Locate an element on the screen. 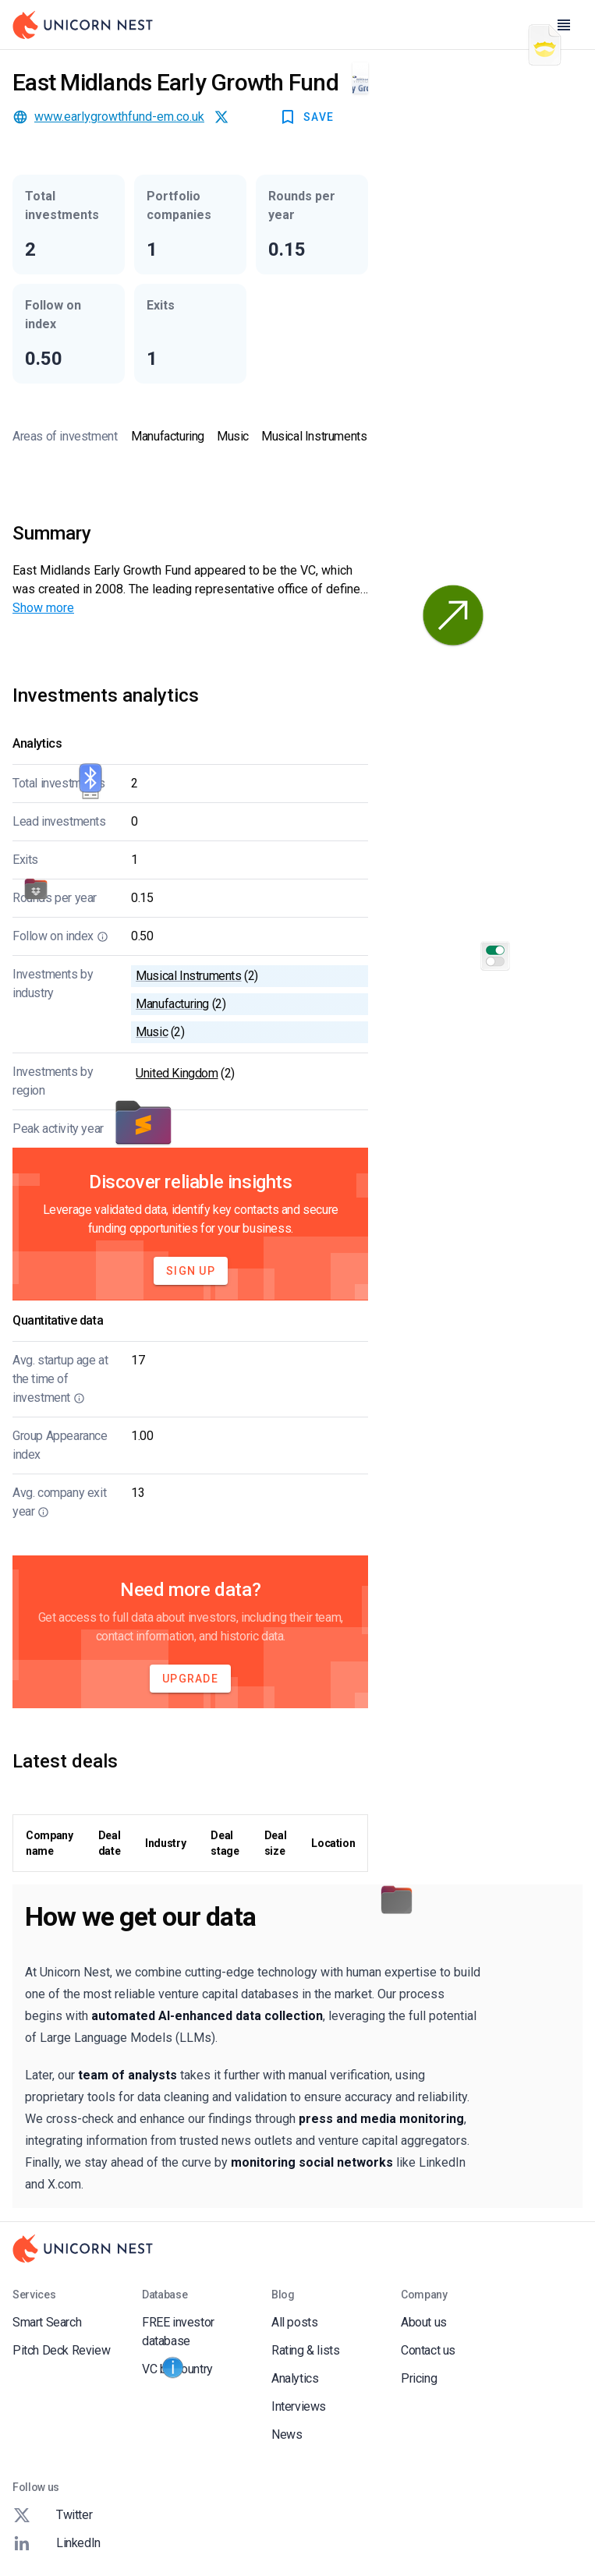  view information or details about this item is located at coordinates (172, 2367).